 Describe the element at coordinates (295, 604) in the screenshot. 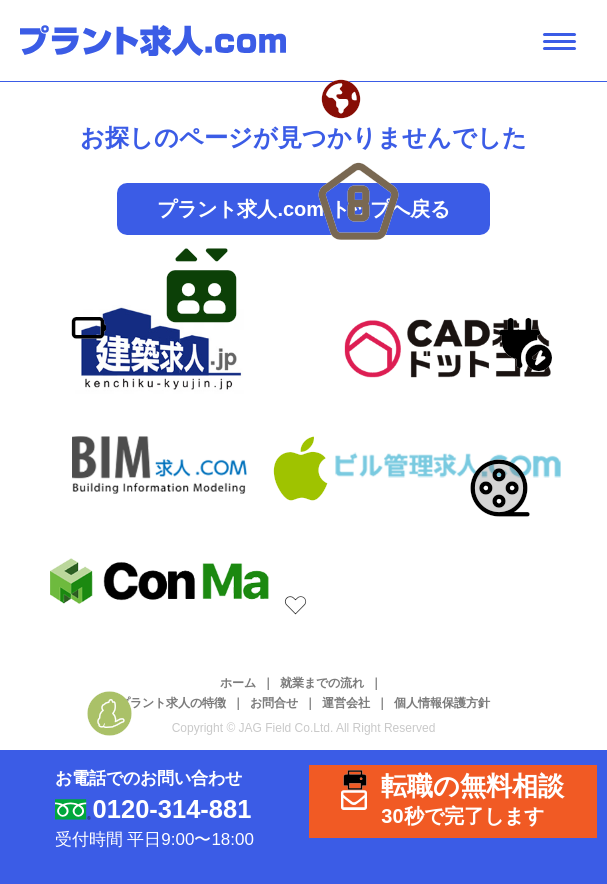

I see `add to favorites` at that location.